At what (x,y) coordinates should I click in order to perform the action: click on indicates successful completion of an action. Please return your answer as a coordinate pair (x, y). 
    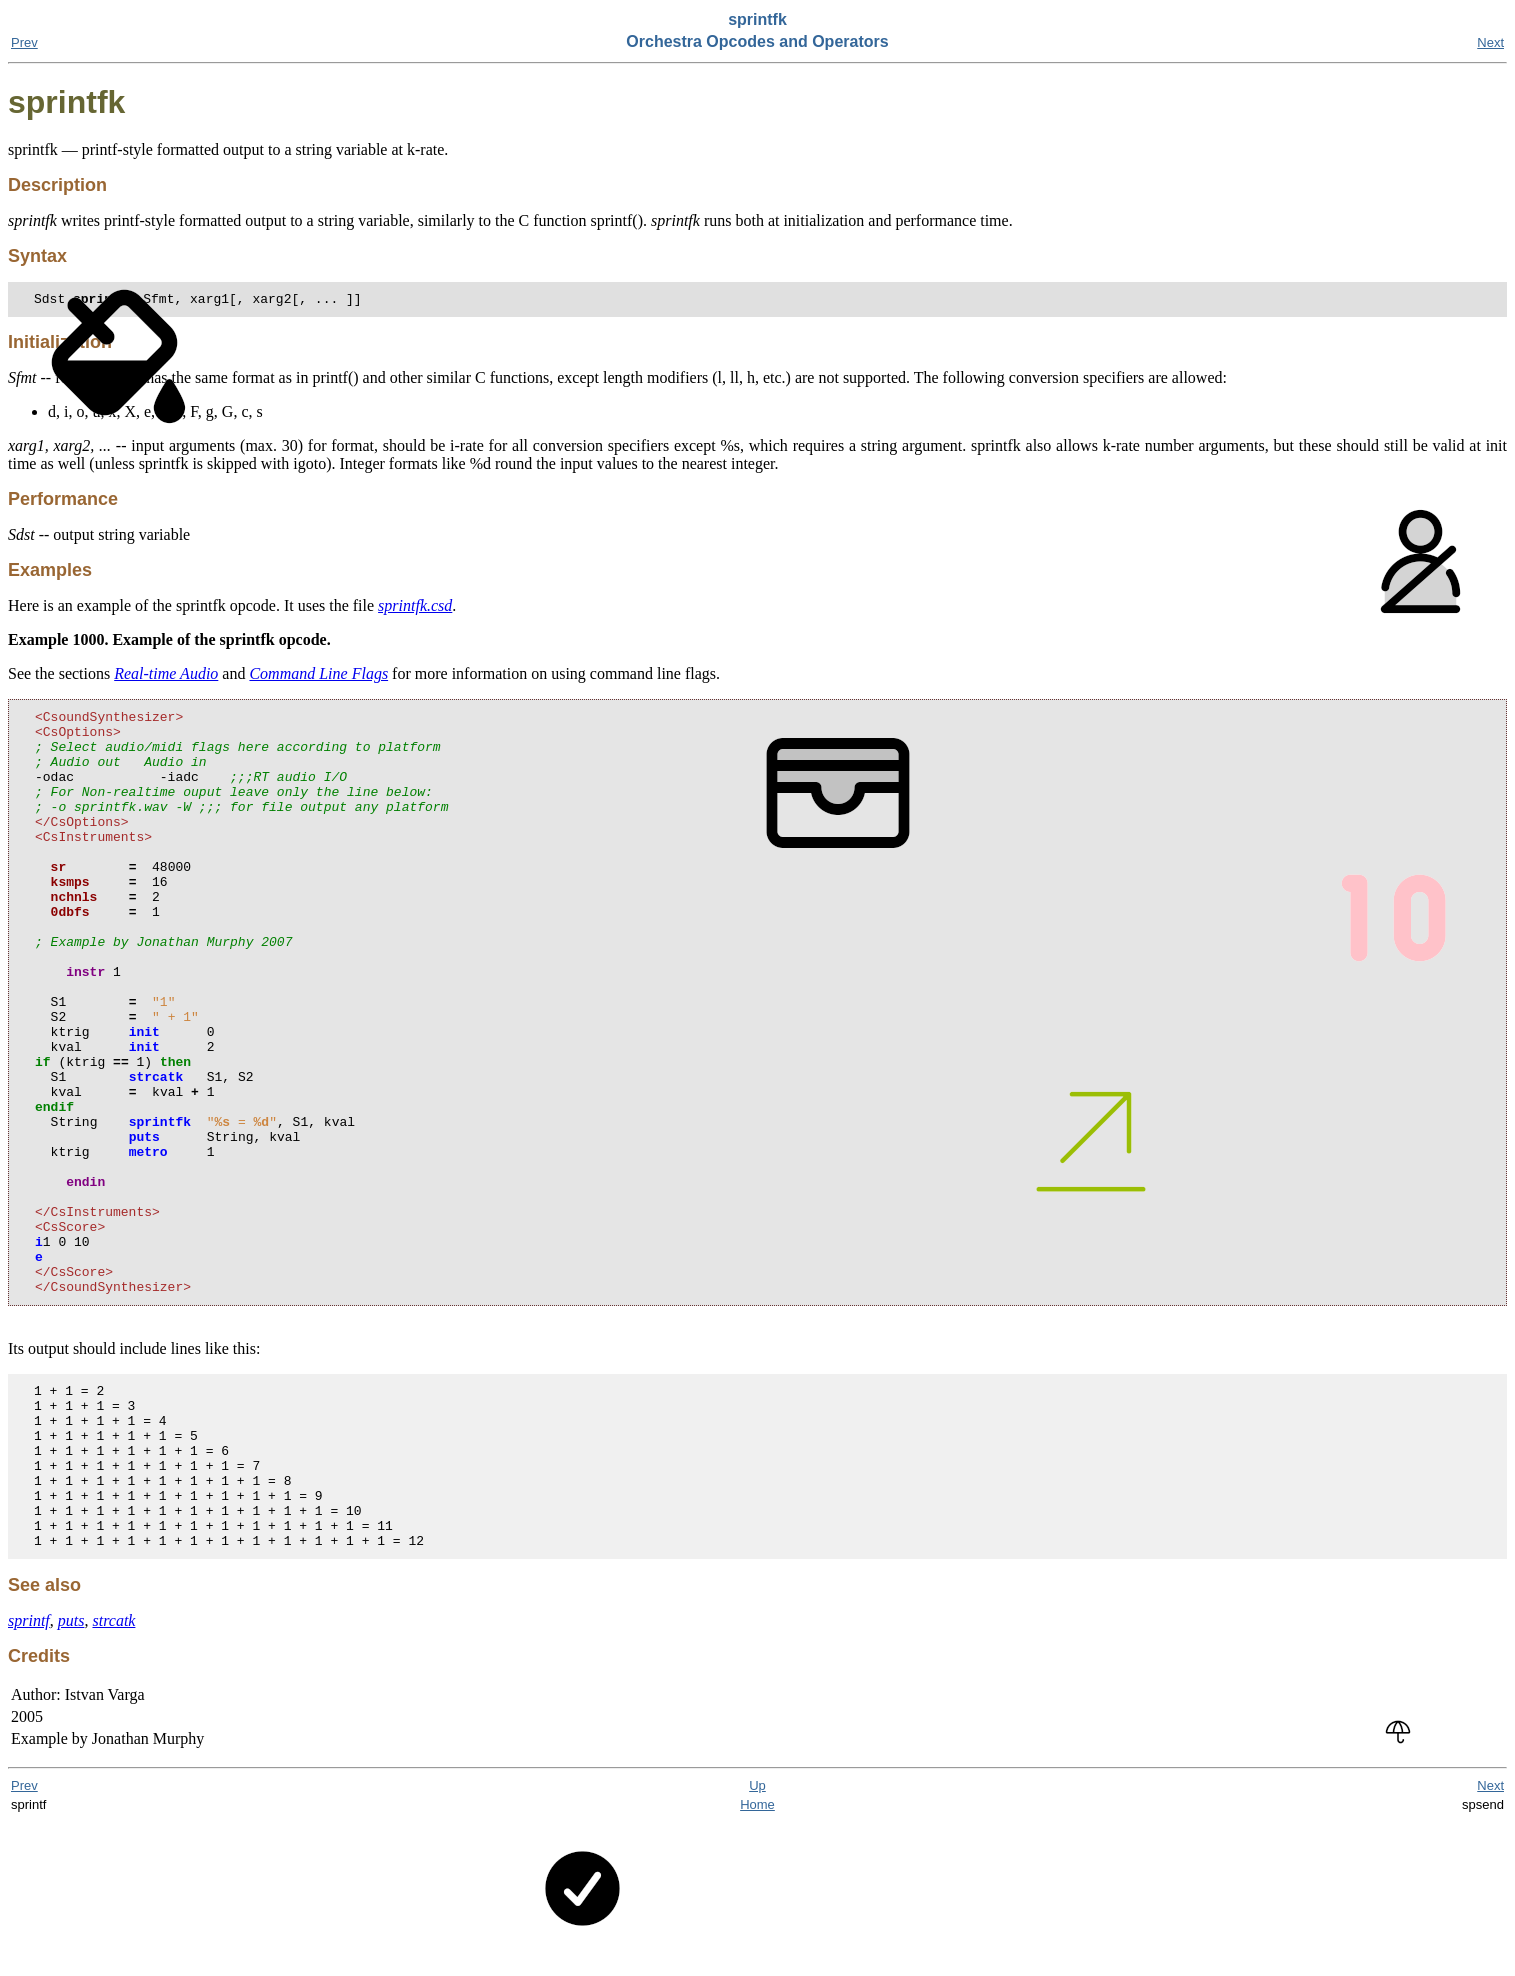
    Looking at the image, I should click on (582, 1888).